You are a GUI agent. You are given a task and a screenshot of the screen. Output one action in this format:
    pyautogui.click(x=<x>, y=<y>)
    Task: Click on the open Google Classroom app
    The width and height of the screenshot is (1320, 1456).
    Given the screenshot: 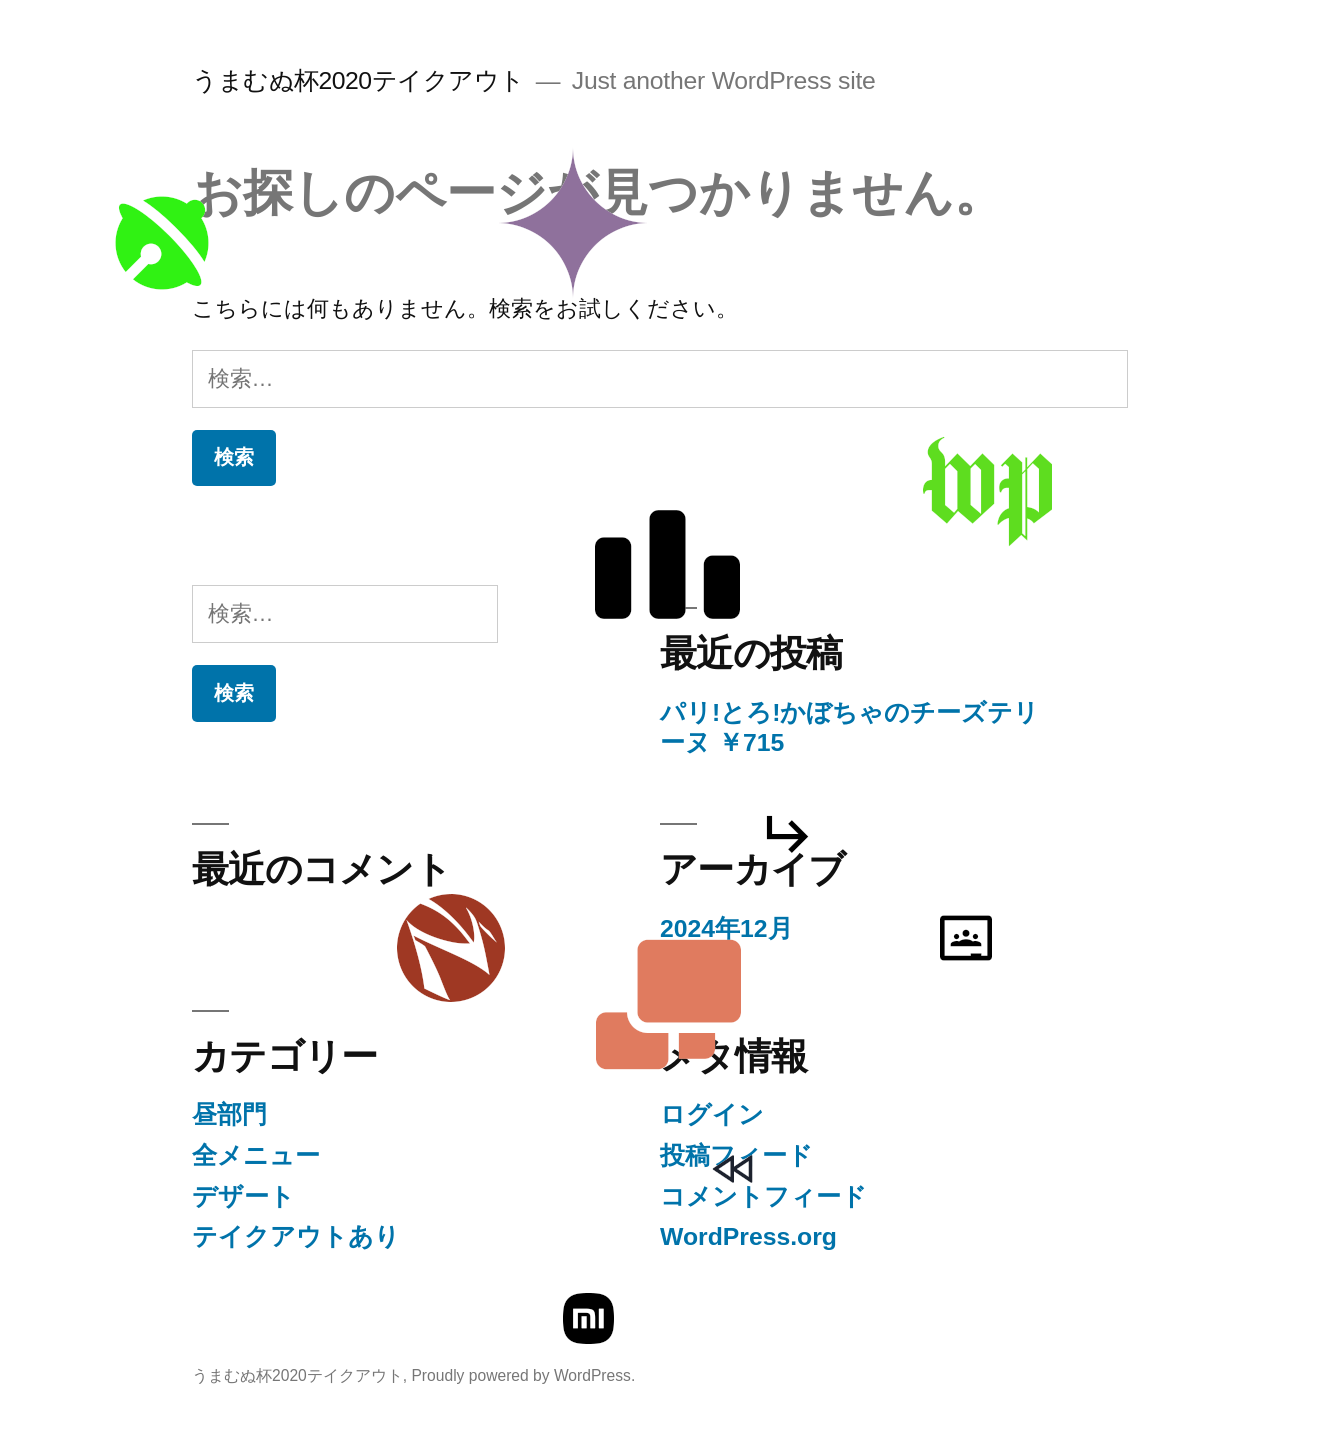 What is the action you would take?
    pyautogui.click(x=966, y=938)
    